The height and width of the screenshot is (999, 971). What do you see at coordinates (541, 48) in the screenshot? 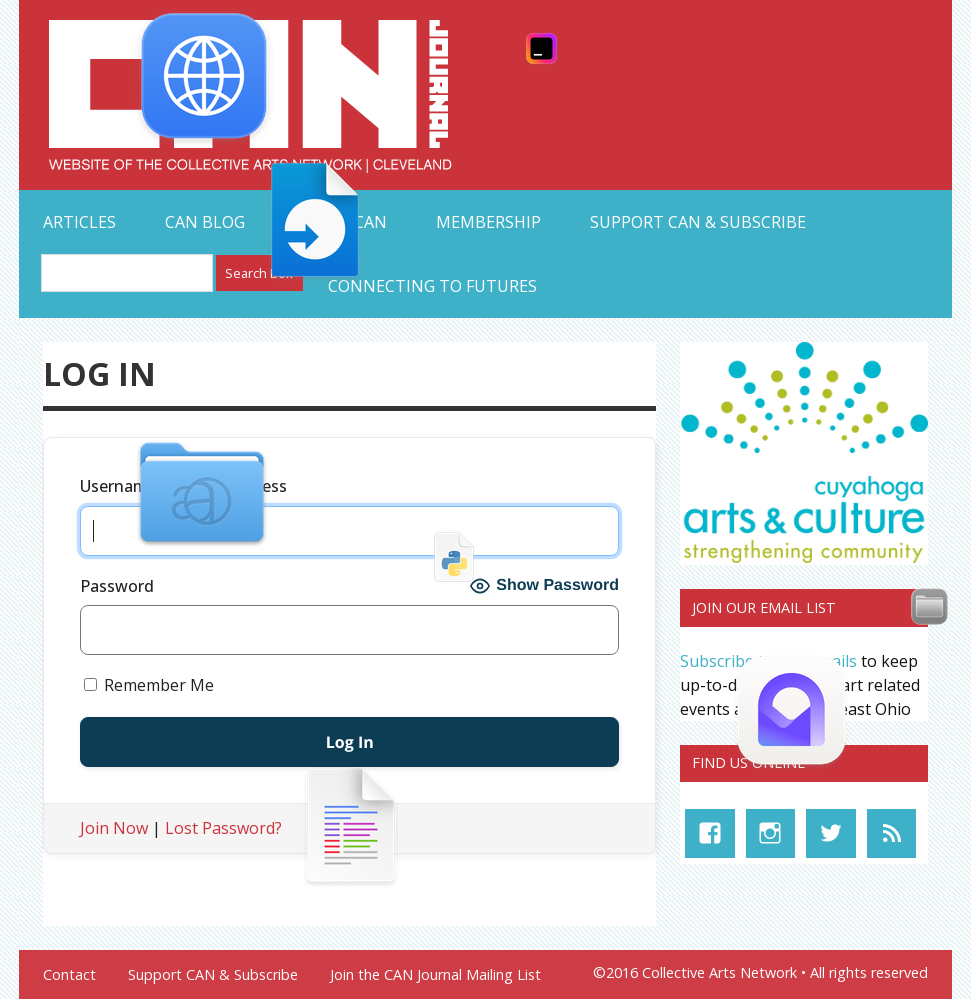
I see `open jetbrains toolbox to manage ides` at bounding box center [541, 48].